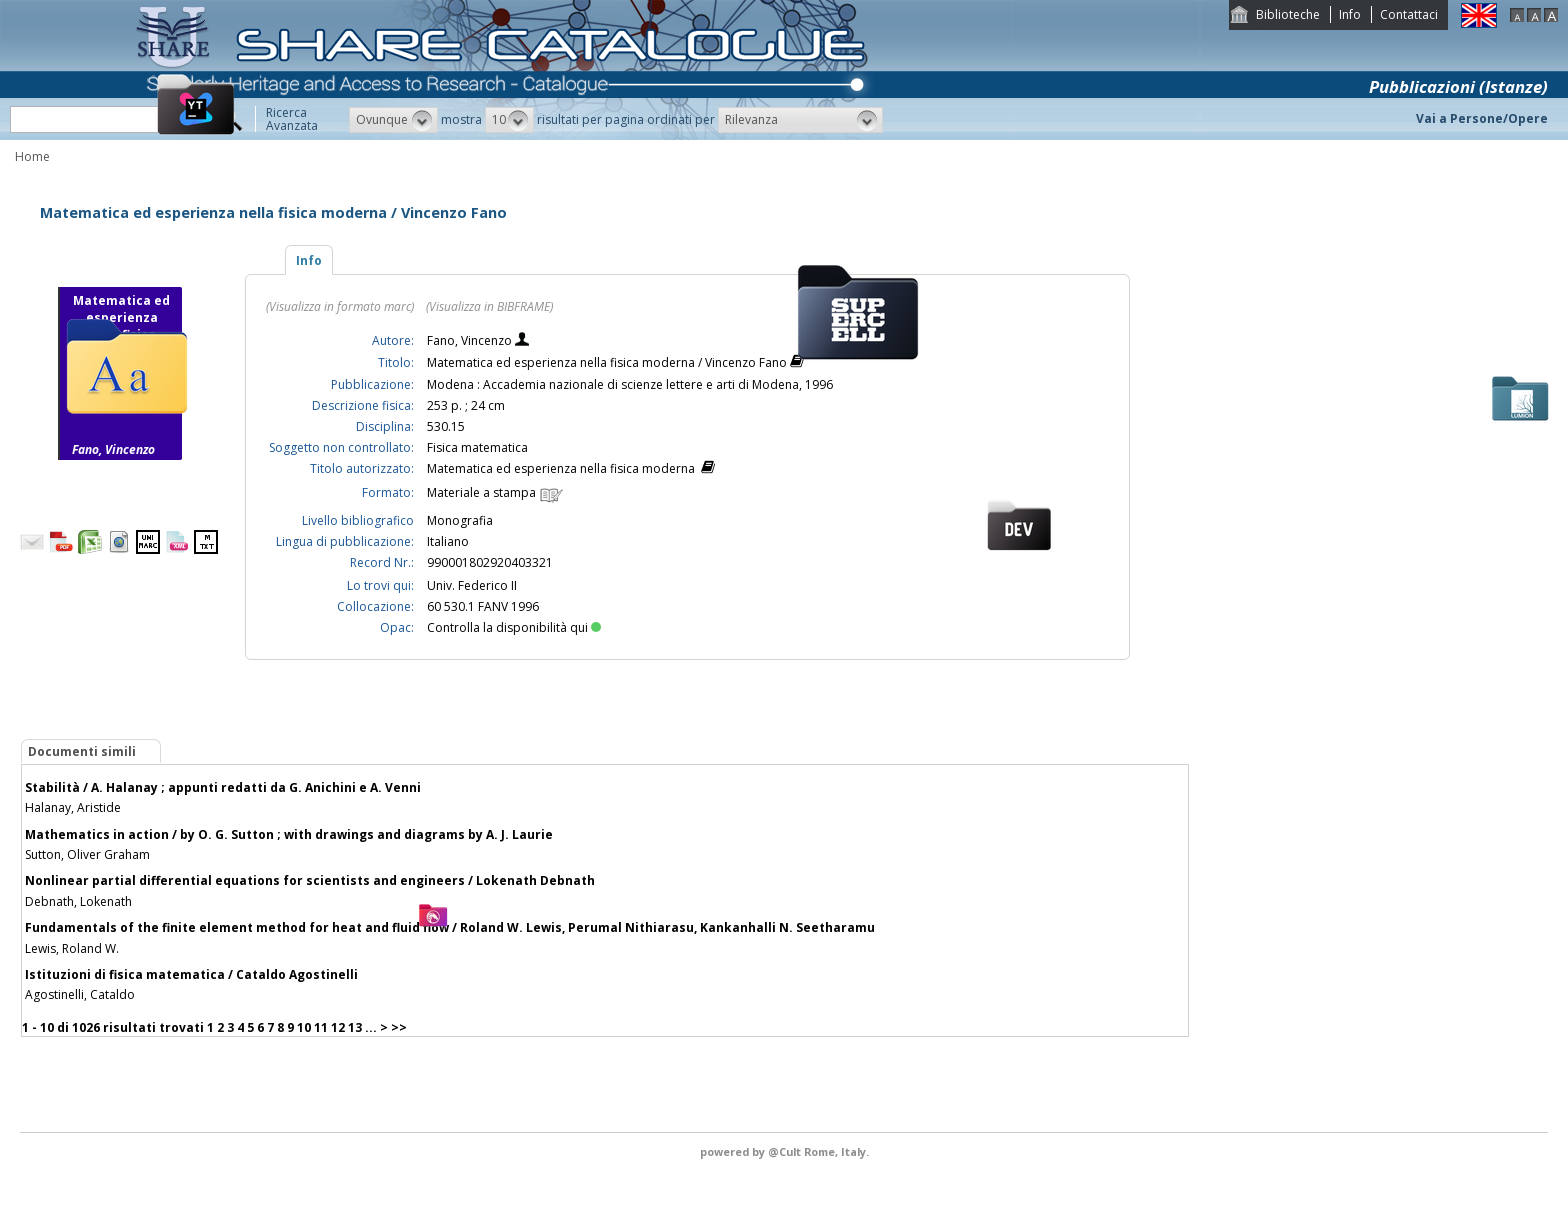 This screenshot has width=1568, height=1223. I want to click on open garuda linux system folder, so click(433, 916).